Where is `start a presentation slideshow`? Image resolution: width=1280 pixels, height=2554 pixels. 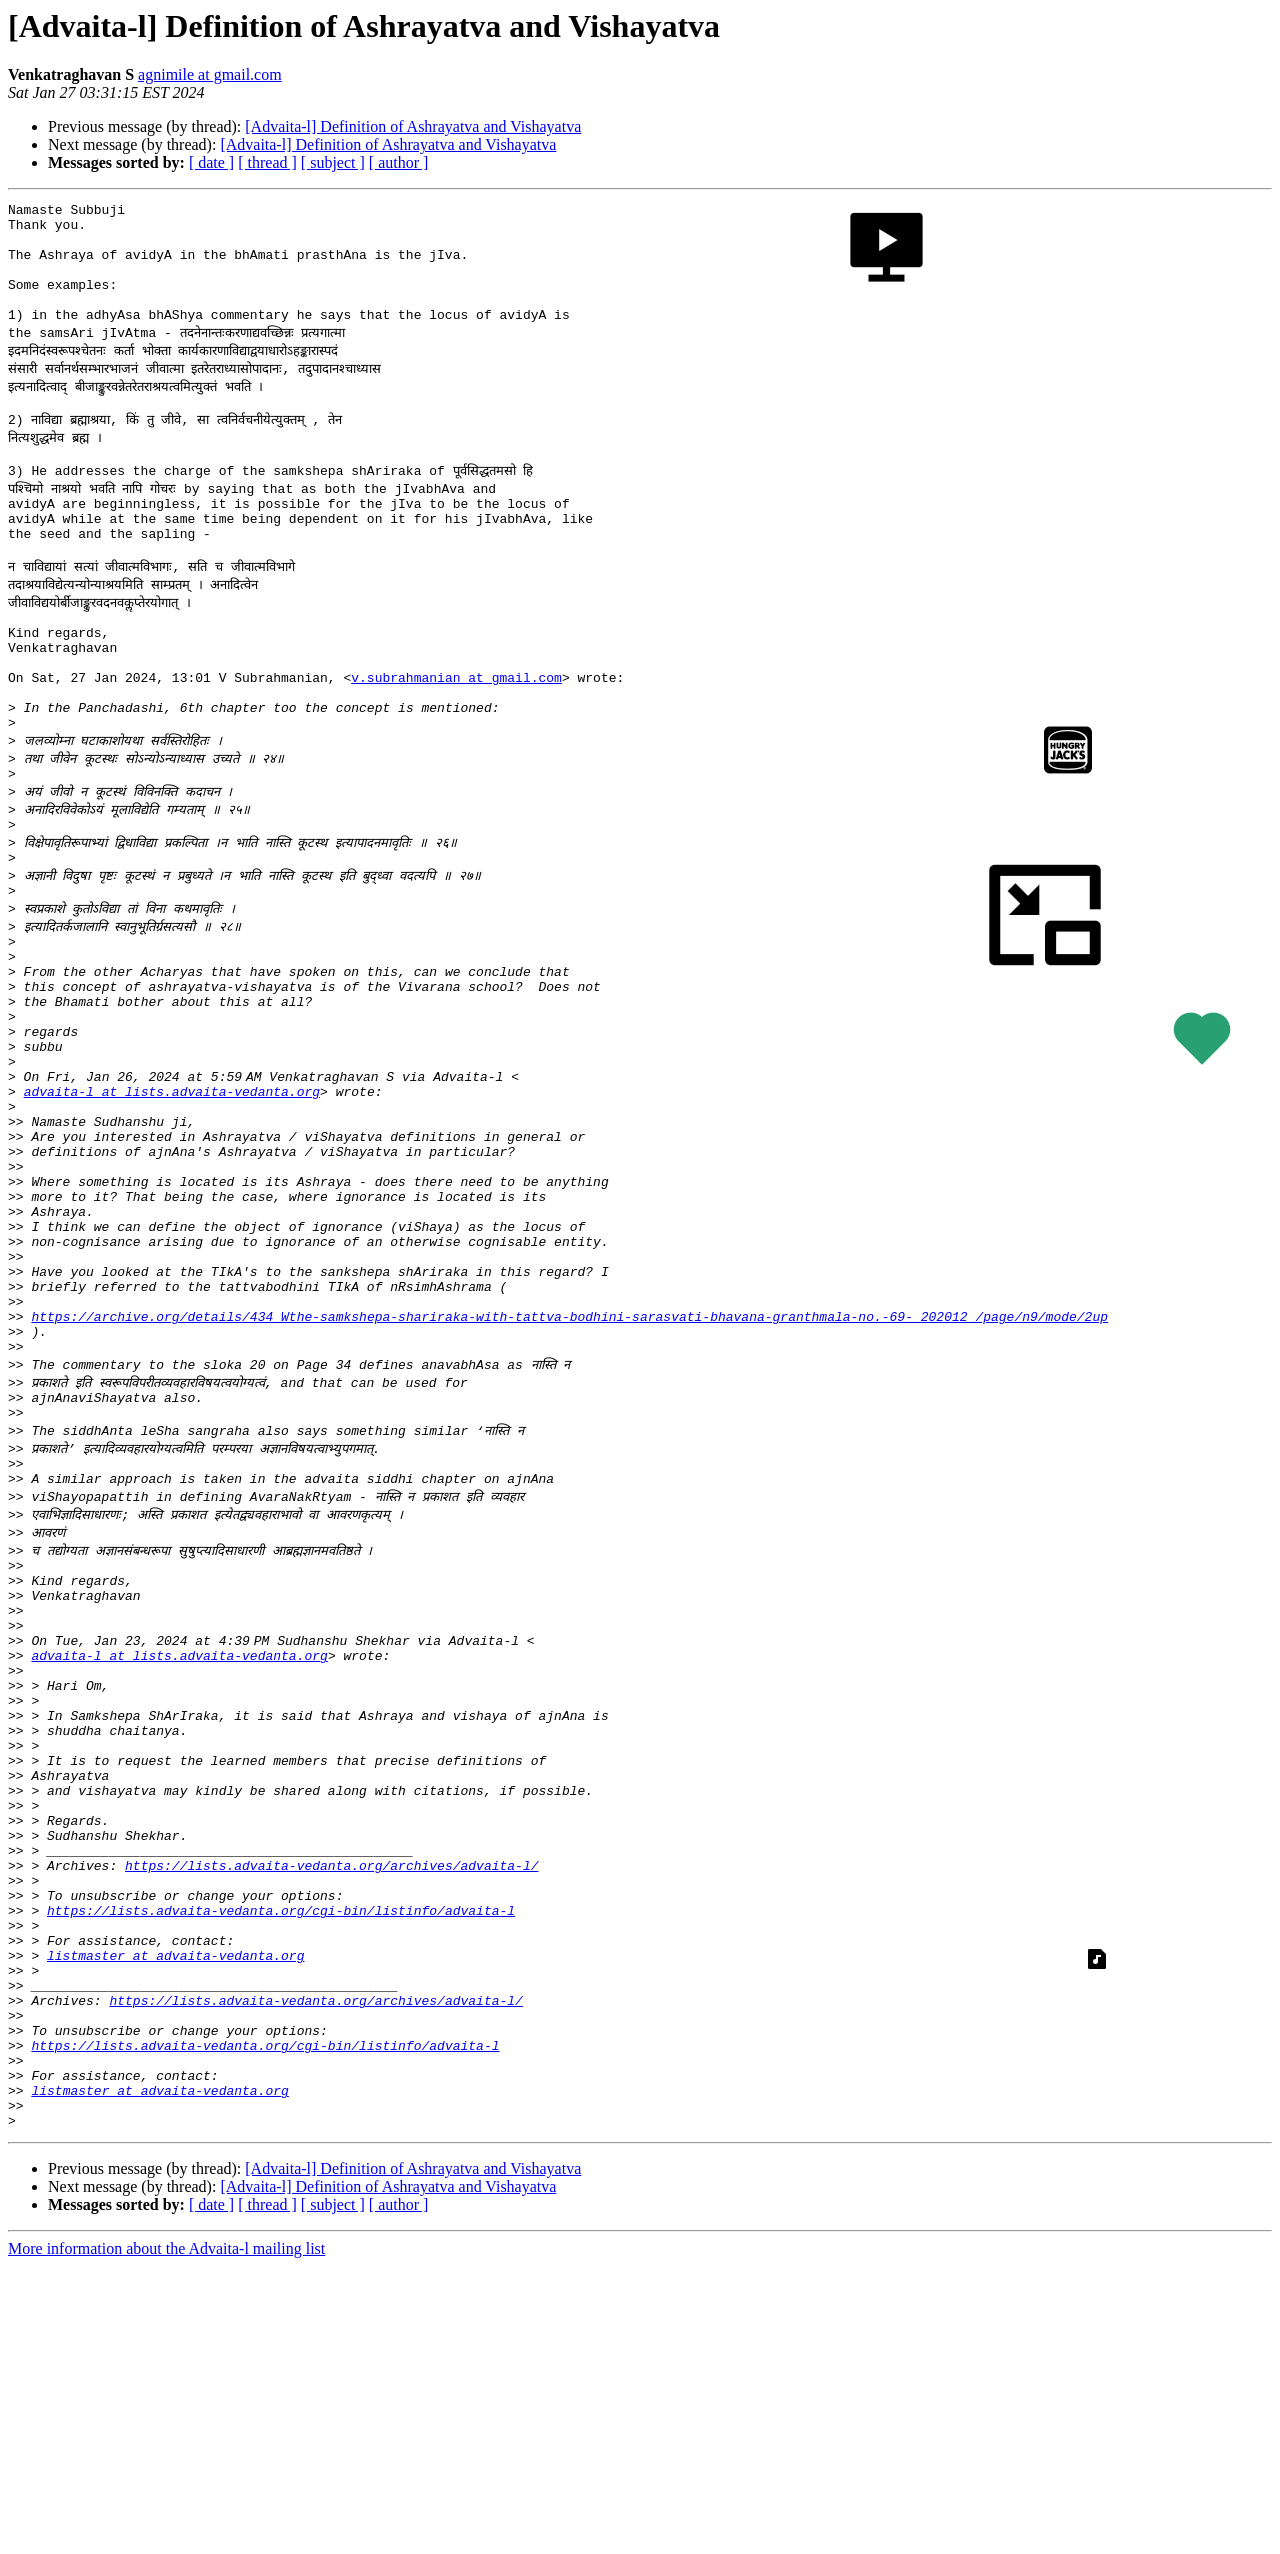
start a presentation slideshow is located at coordinates (886, 245).